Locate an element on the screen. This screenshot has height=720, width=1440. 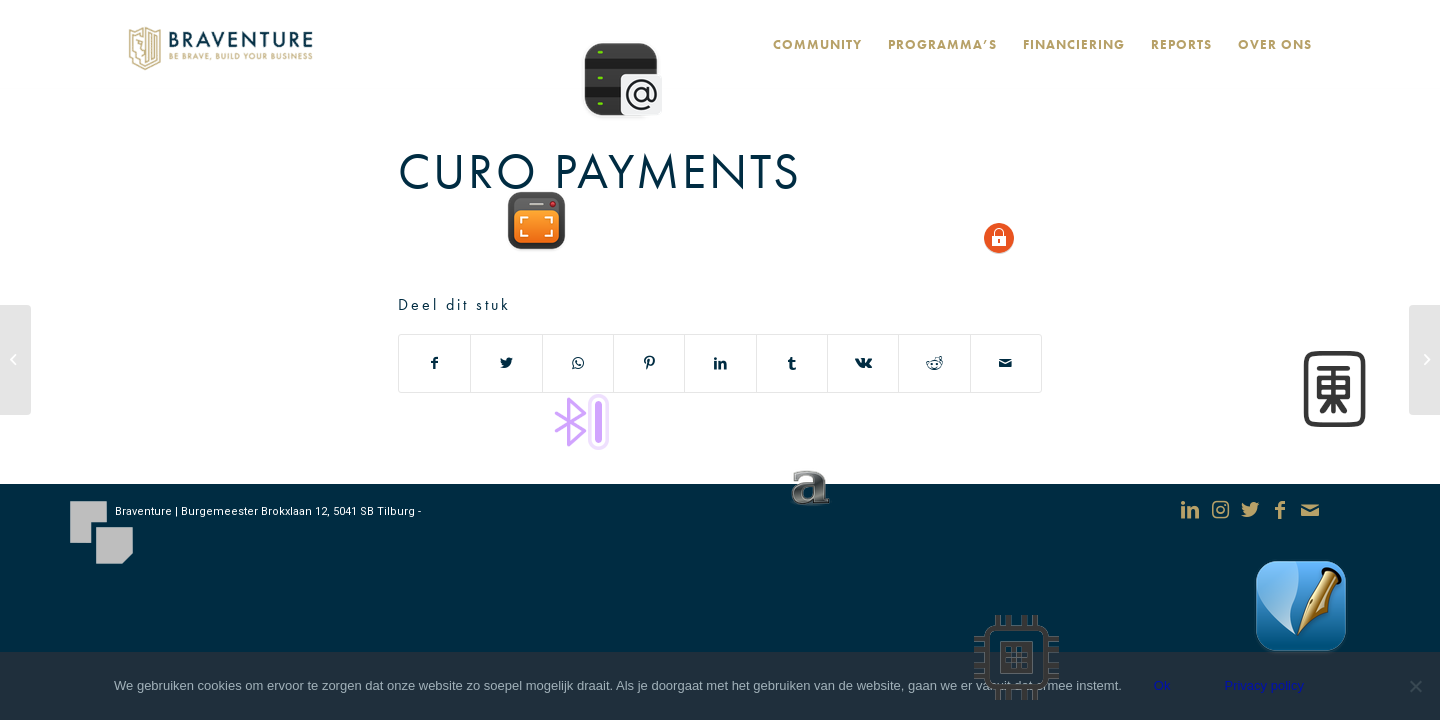
apply bold formatting to selected text is located at coordinates (810, 488).